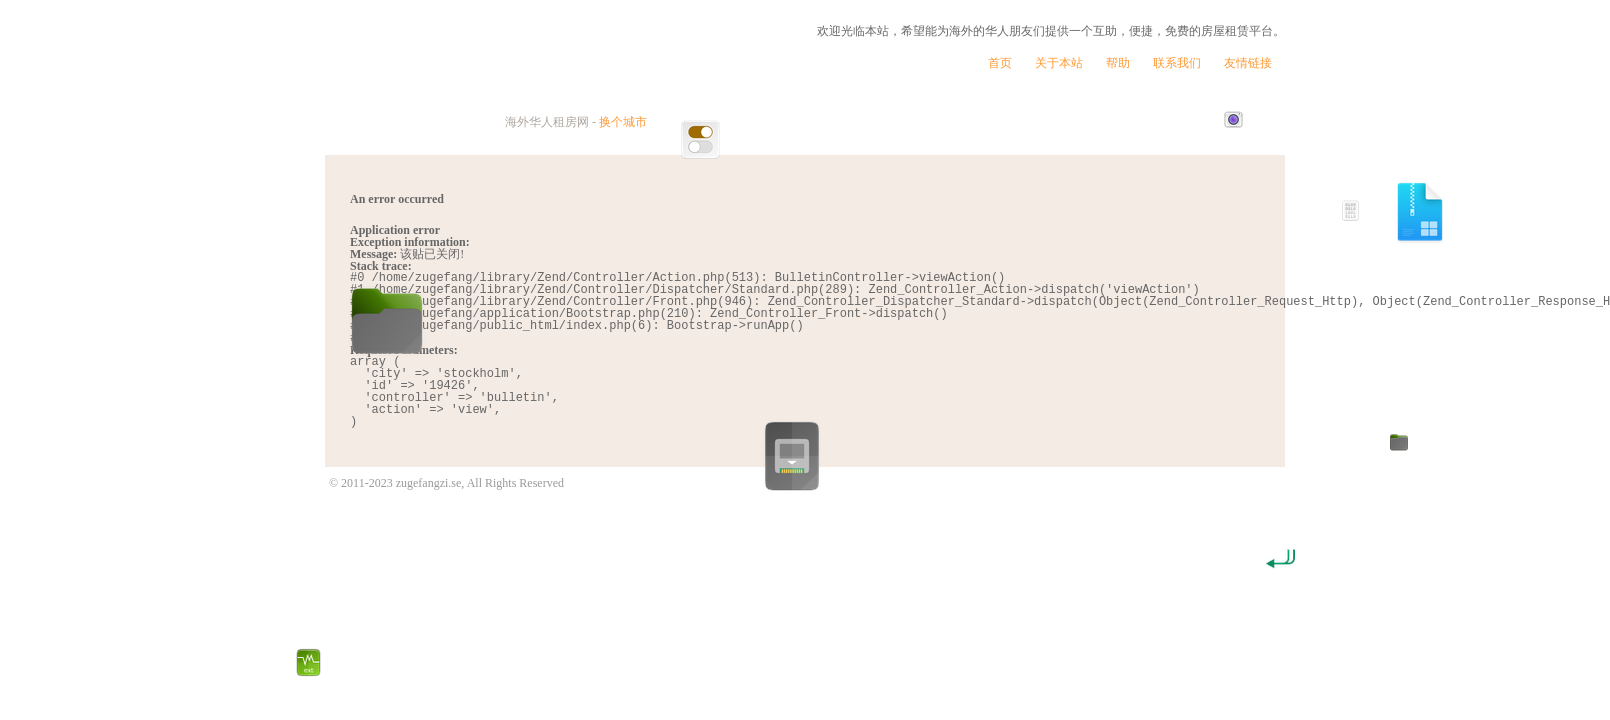 Image resolution: width=1610 pixels, height=720 pixels. I want to click on reply to all recipients of an email, so click(1280, 557).